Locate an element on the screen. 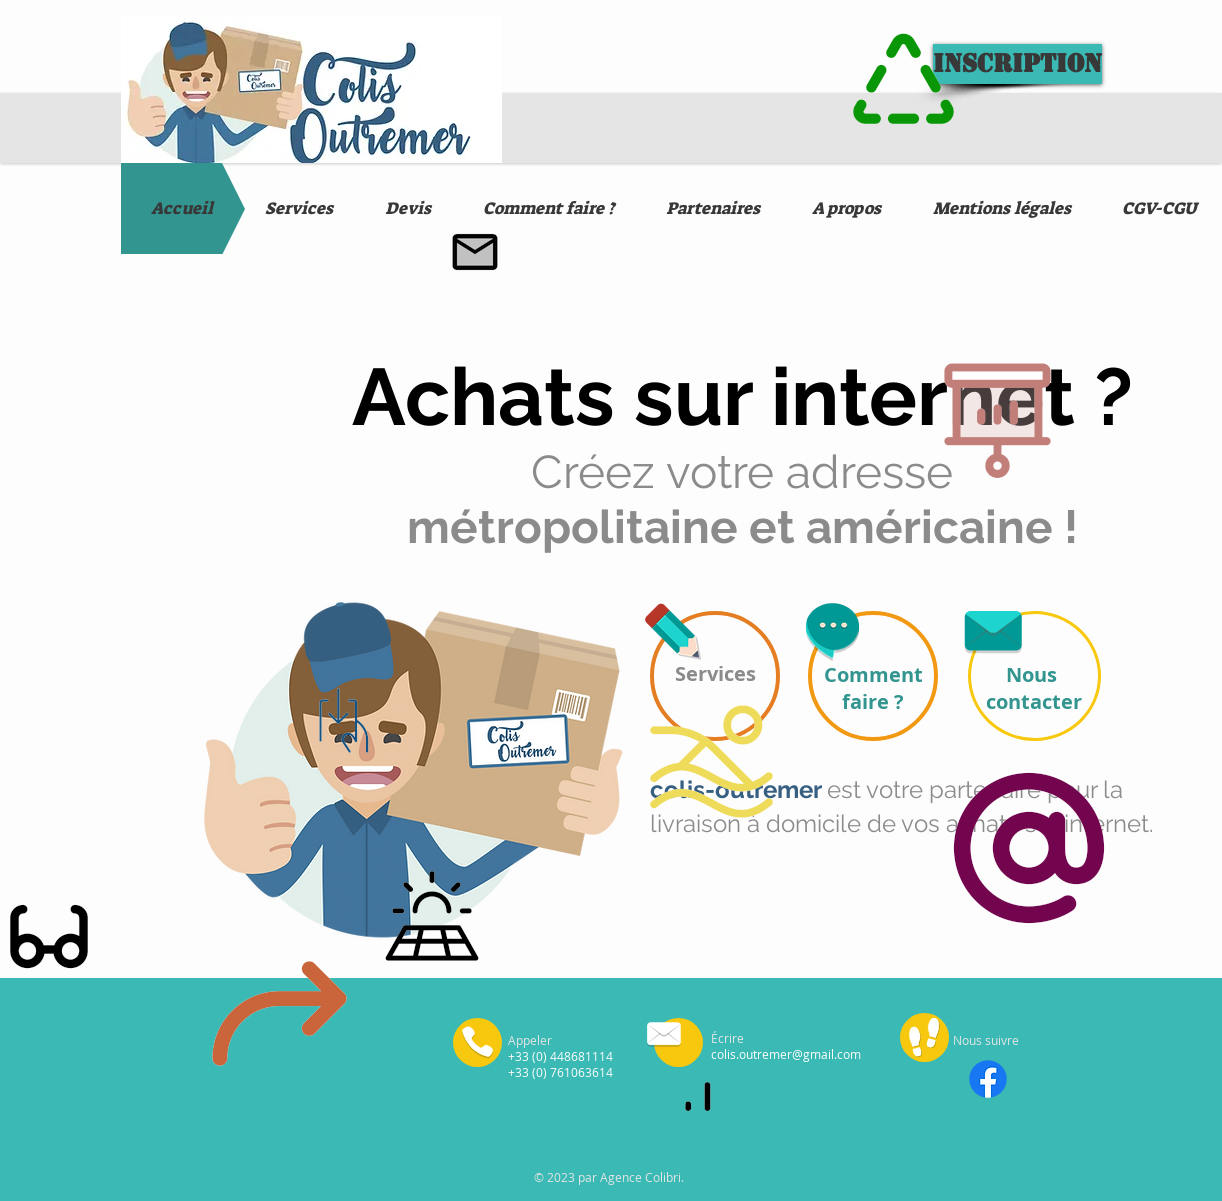  view presentation with chart data is located at coordinates (997, 412).